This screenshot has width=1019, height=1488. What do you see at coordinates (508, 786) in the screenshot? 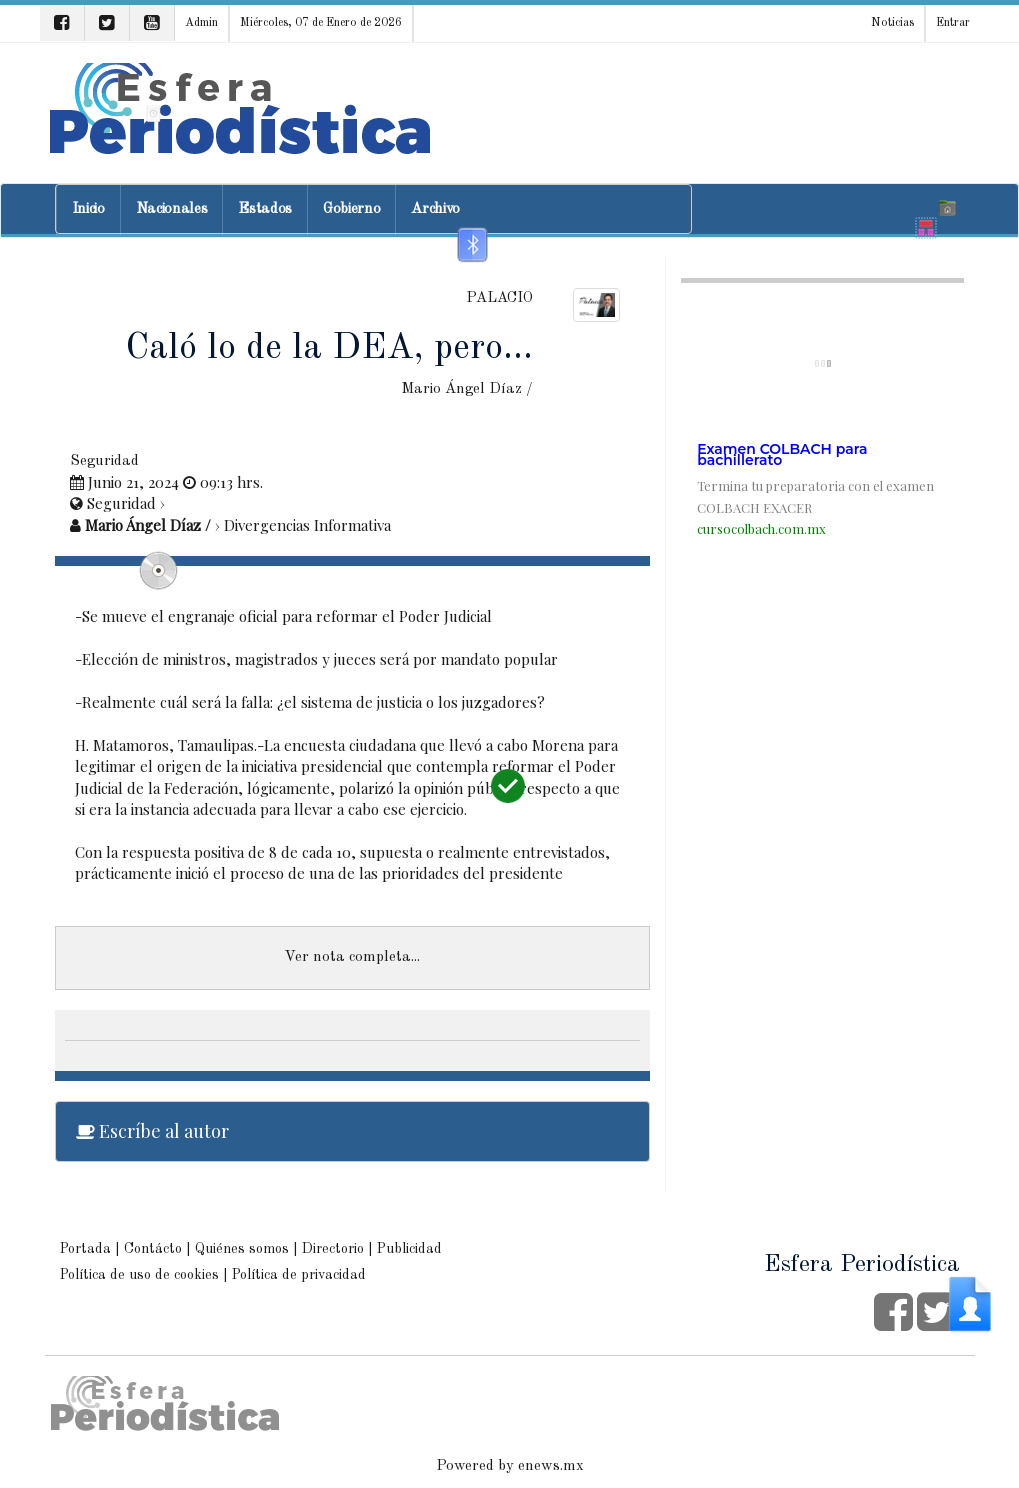
I see `confirm or accept an action` at bounding box center [508, 786].